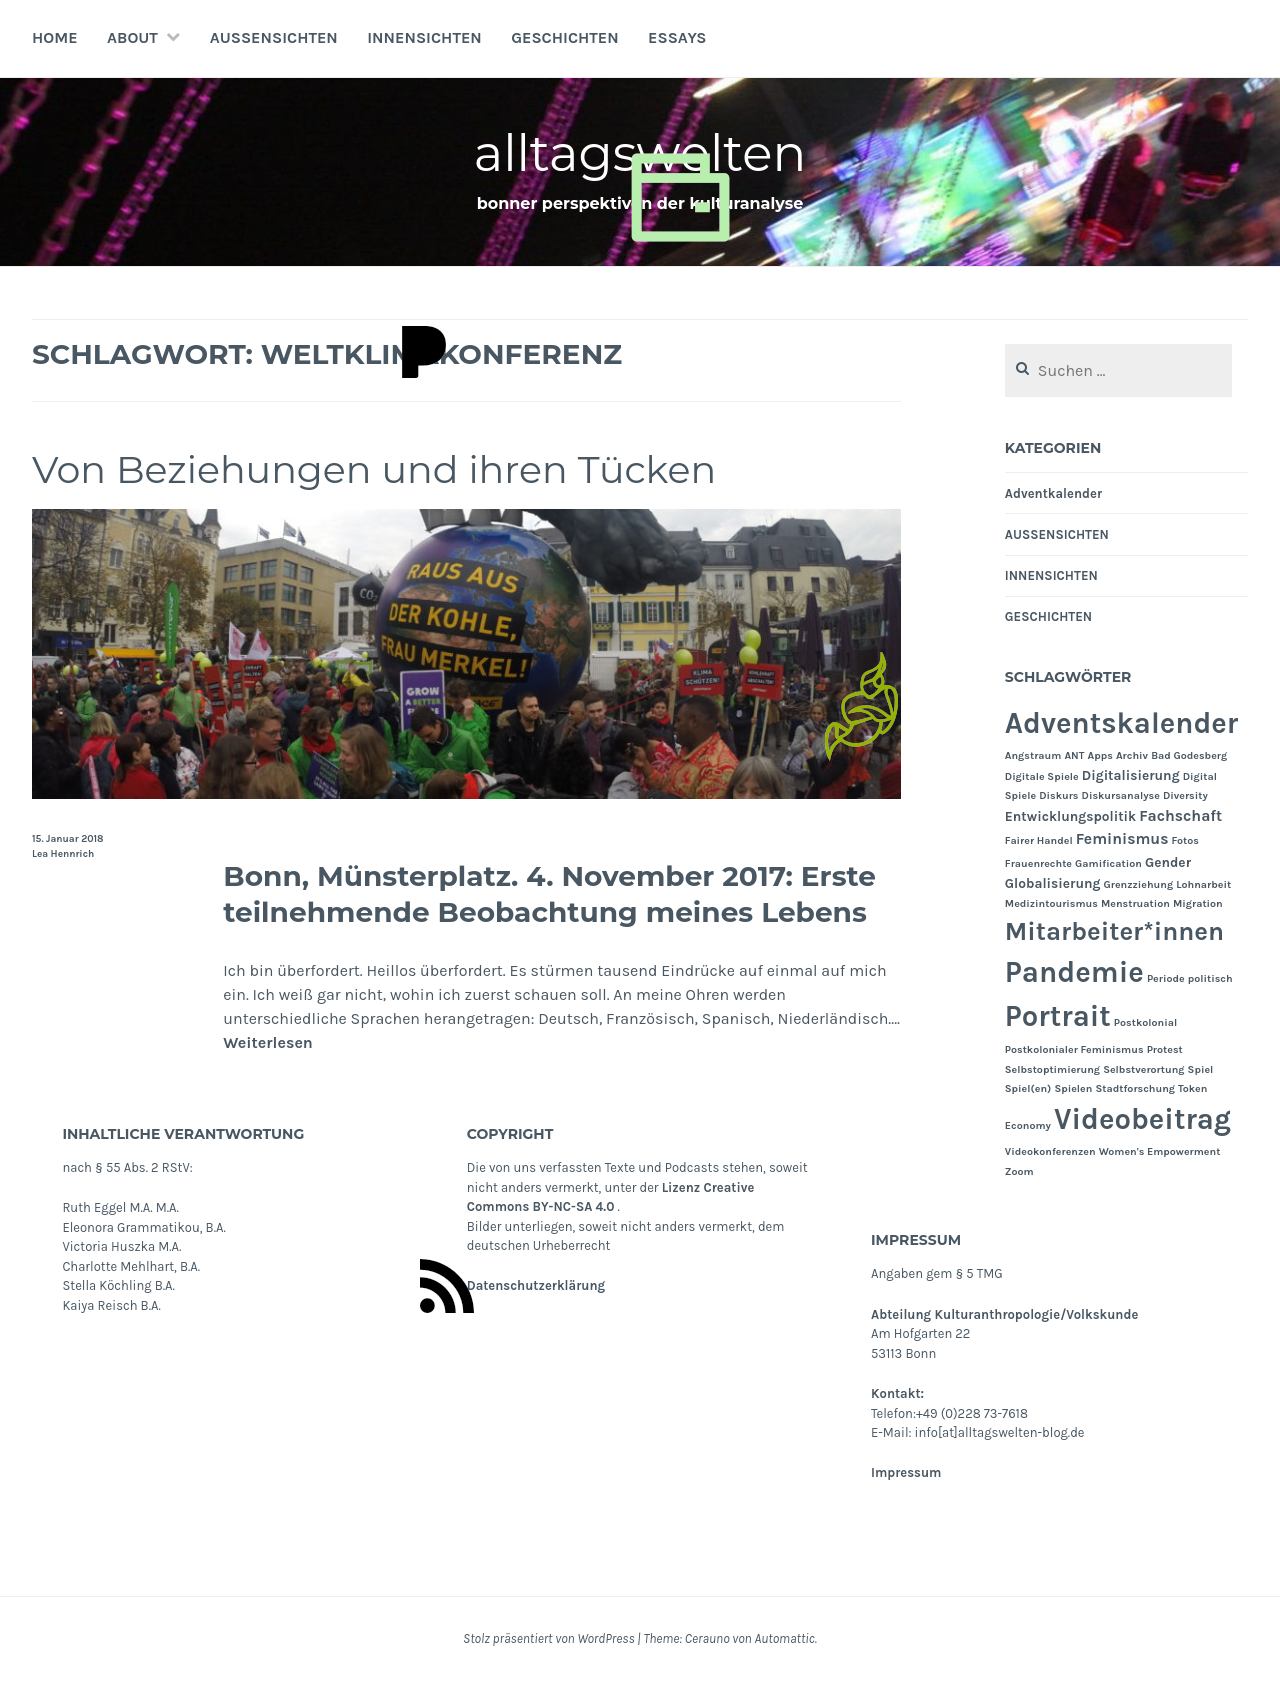 The height and width of the screenshot is (1681, 1280). Describe the element at coordinates (447, 1286) in the screenshot. I see `subscribe to RSS feed` at that location.